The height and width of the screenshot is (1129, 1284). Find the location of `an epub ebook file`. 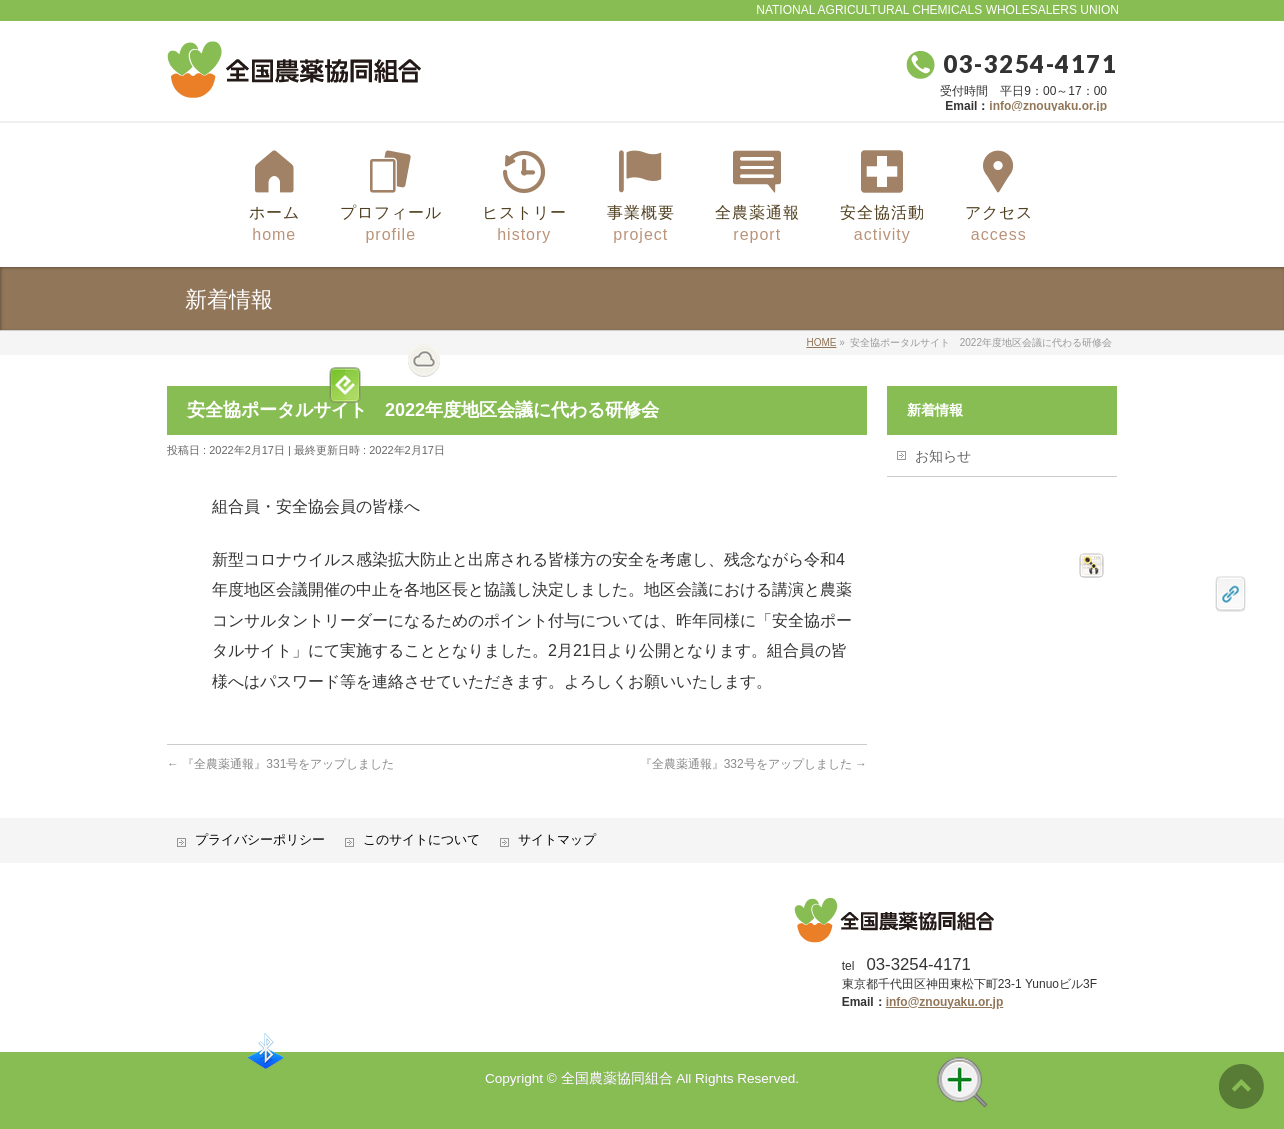

an epub ebook file is located at coordinates (345, 385).